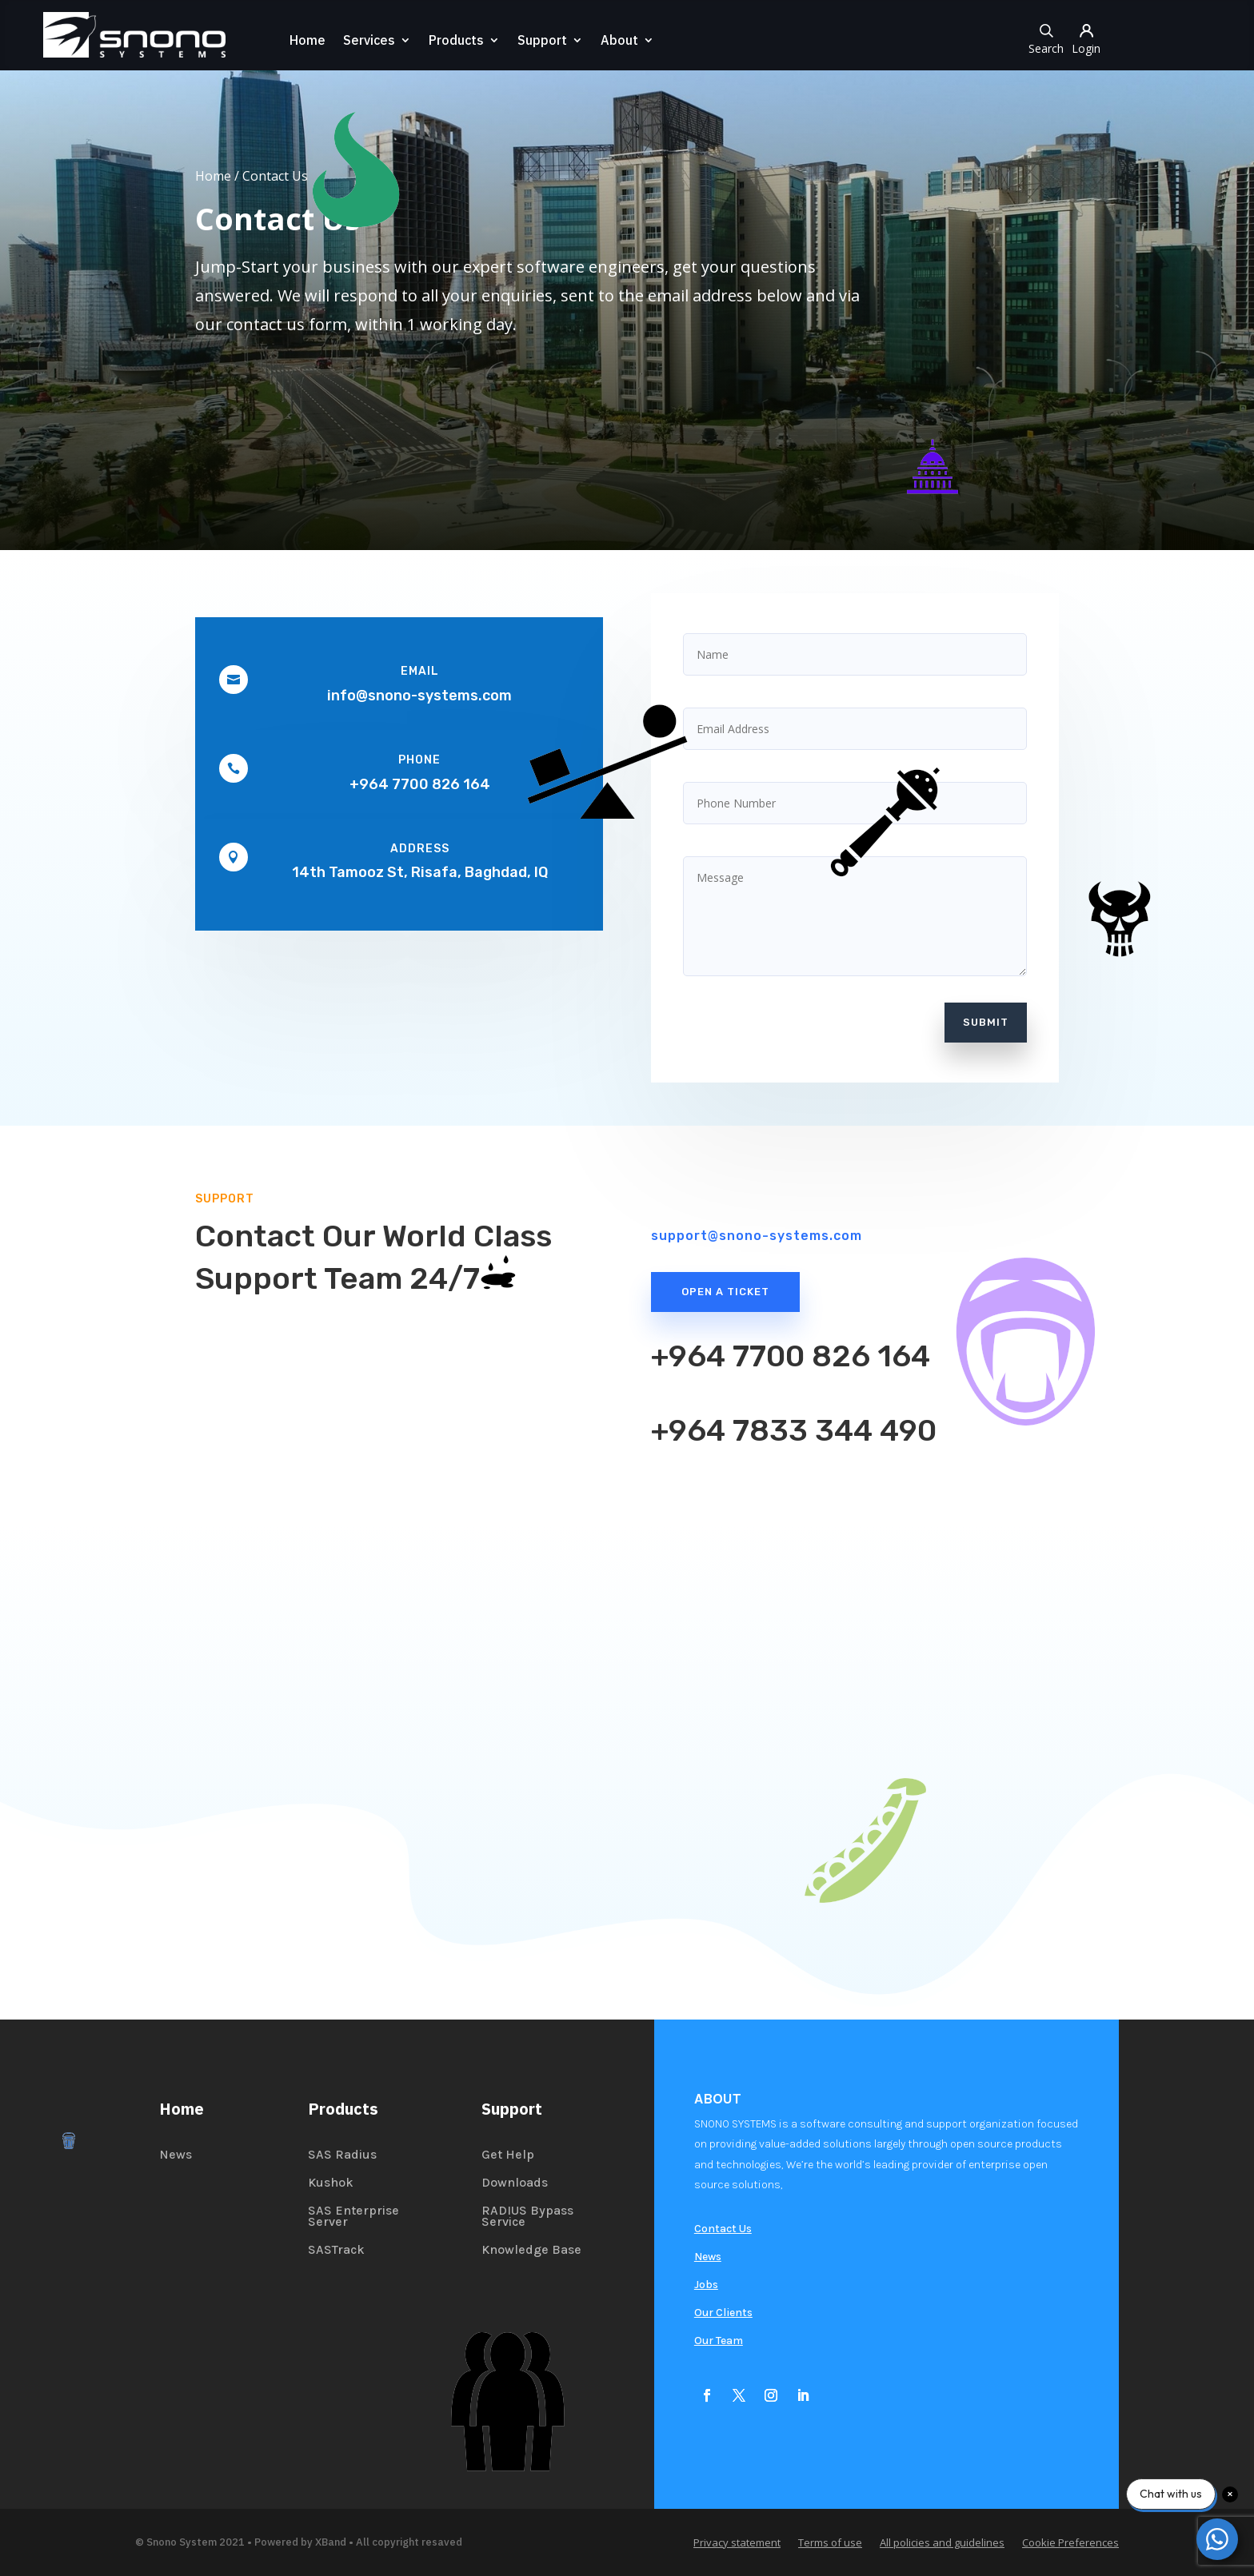  Describe the element at coordinates (933, 466) in the screenshot. I see `access government or legislative information` at that location.